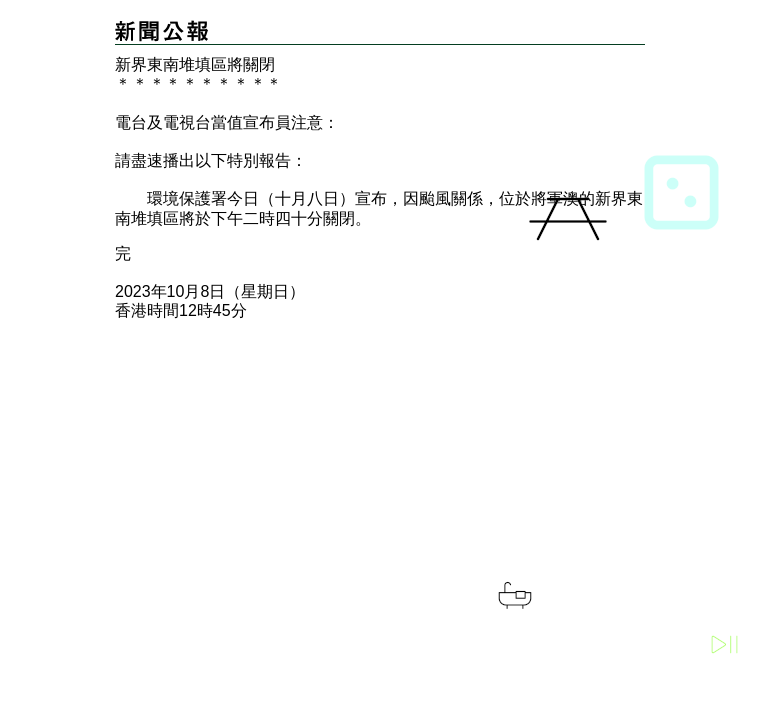  What do you see at coordinates (681, 192) in the screenshot?
I see `roll dice or generate random number` at bounding box center [681, 192].